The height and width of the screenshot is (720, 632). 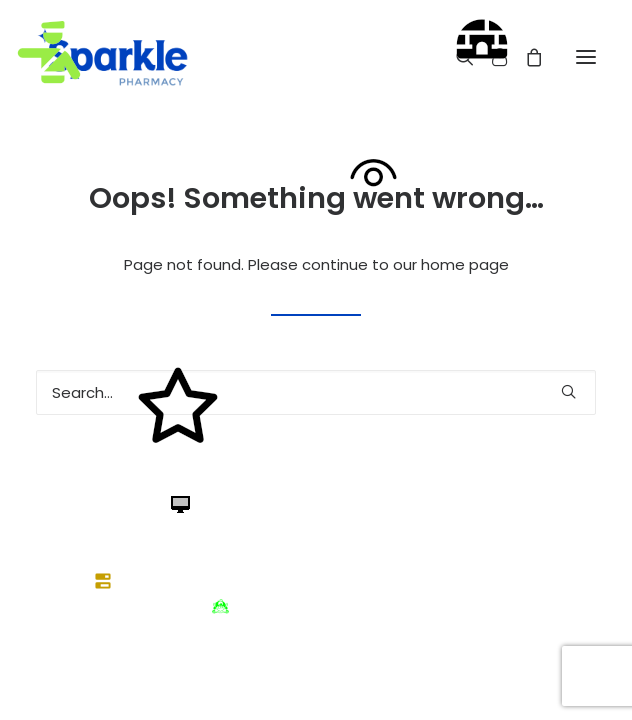 What do you see at coordinates (373, 174) in the screenshot?
I see `toggle visibility of a file or element` at bounding box center [373, 174].